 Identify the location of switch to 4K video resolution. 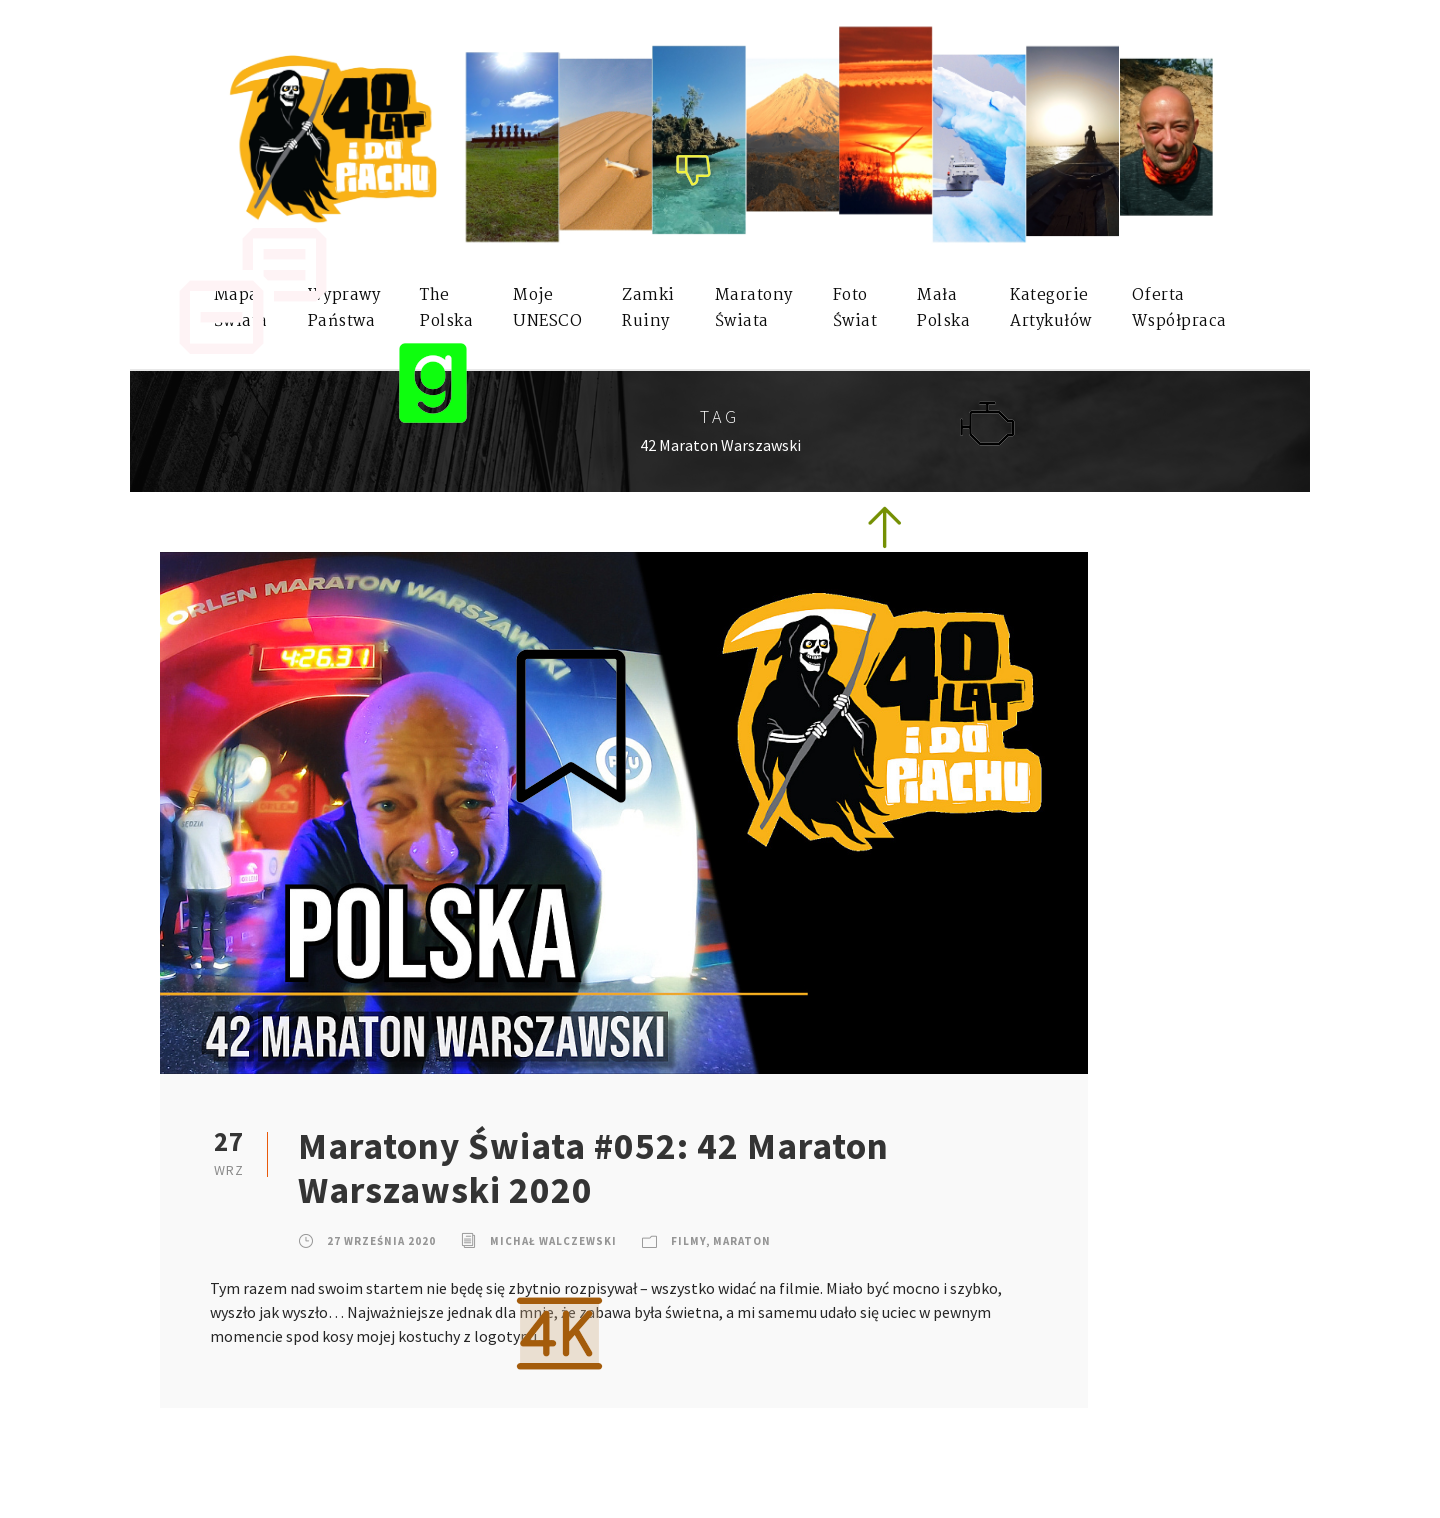
(559, 1333).